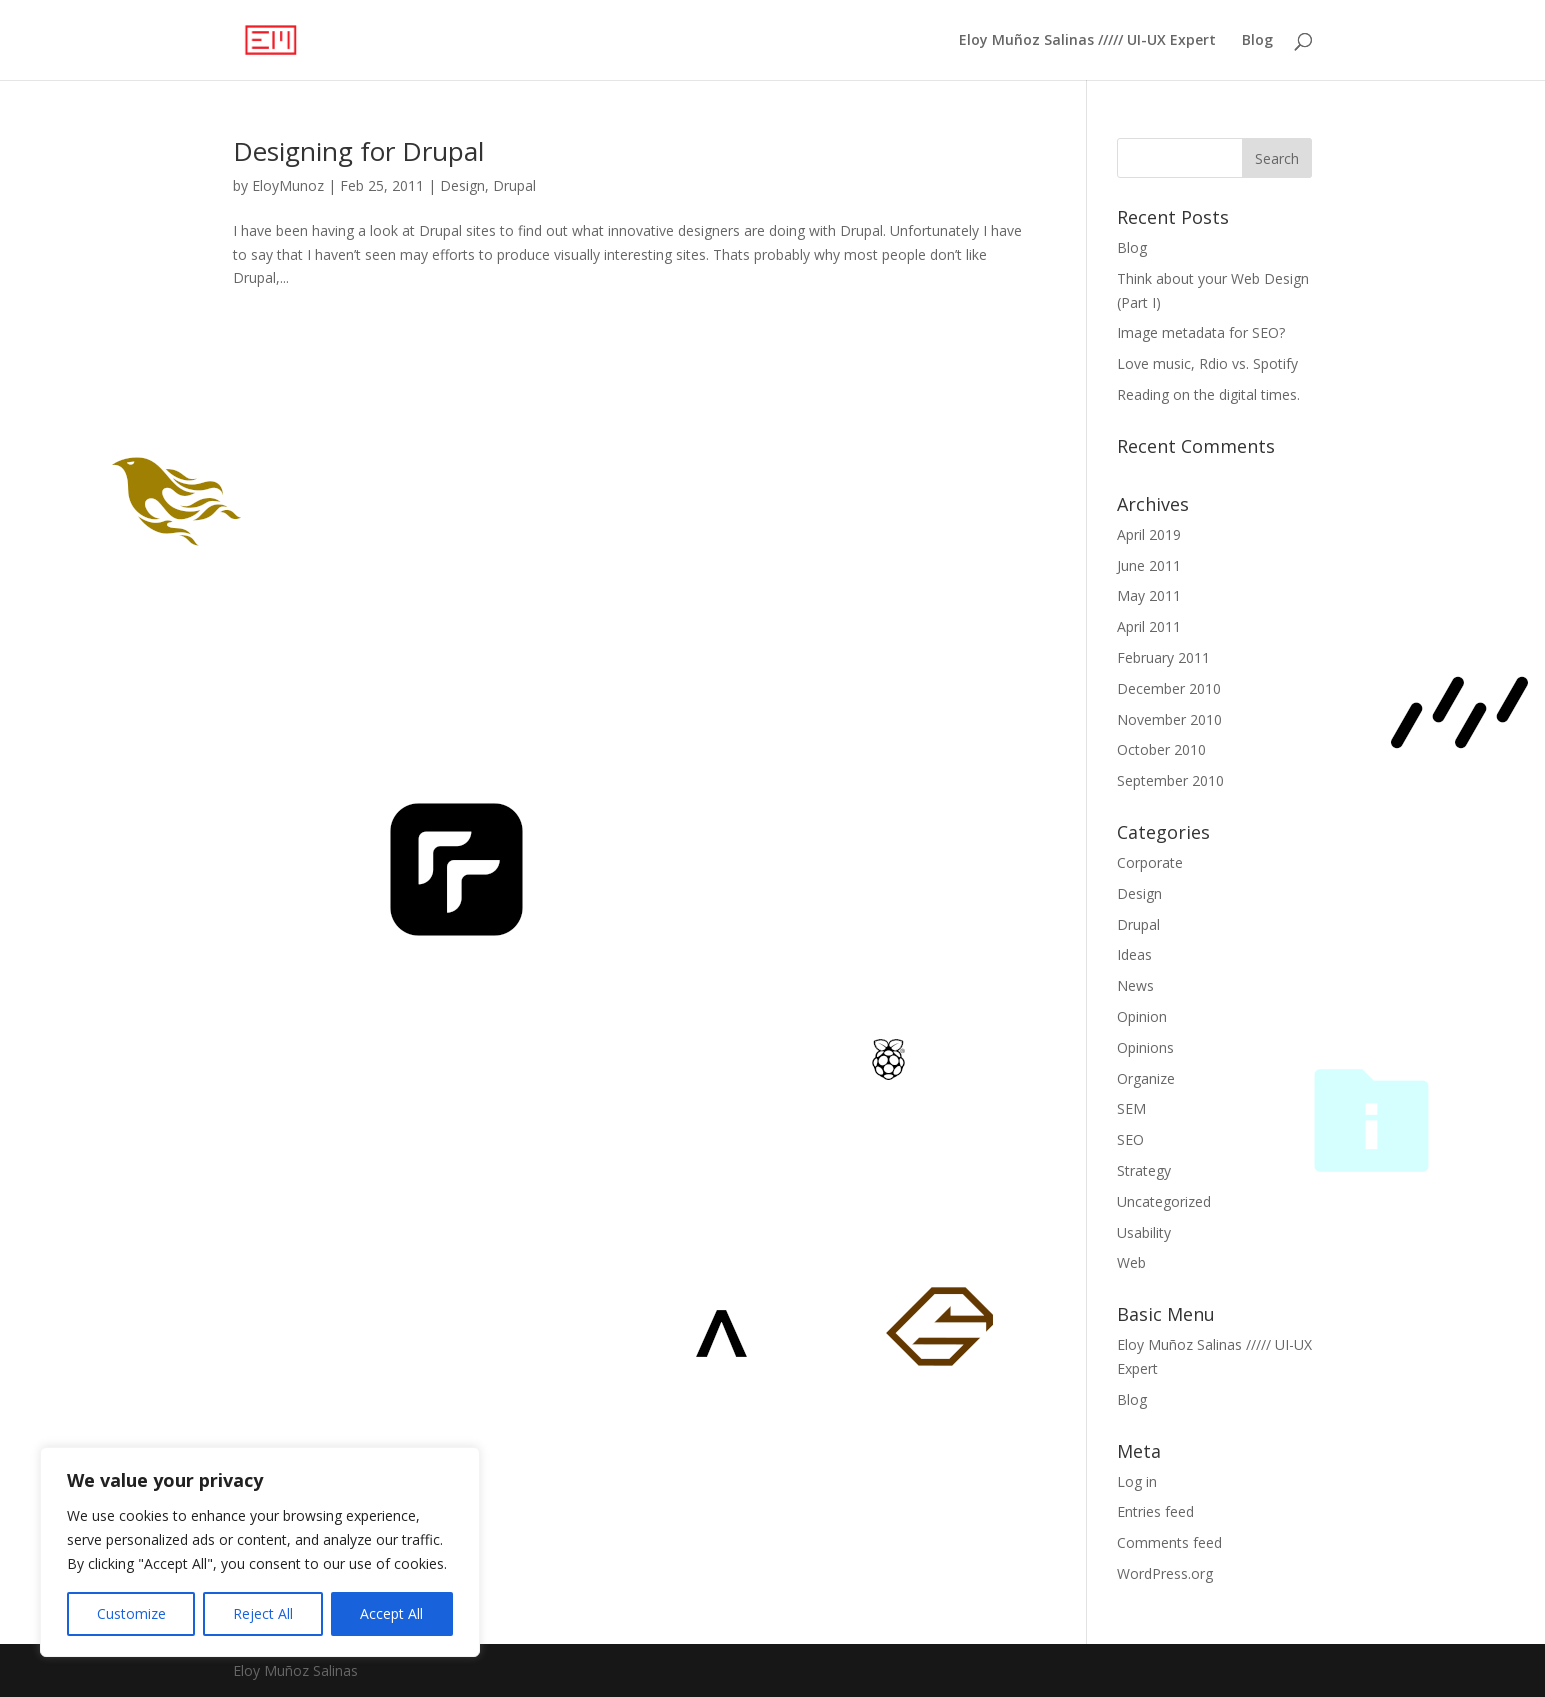 This screenshot has height=1697, width=1545. What do you see at coordinates (939, 1326) in the screenshot?
I see `garuda linux operating system logo` at bounding box center [939, 1326].